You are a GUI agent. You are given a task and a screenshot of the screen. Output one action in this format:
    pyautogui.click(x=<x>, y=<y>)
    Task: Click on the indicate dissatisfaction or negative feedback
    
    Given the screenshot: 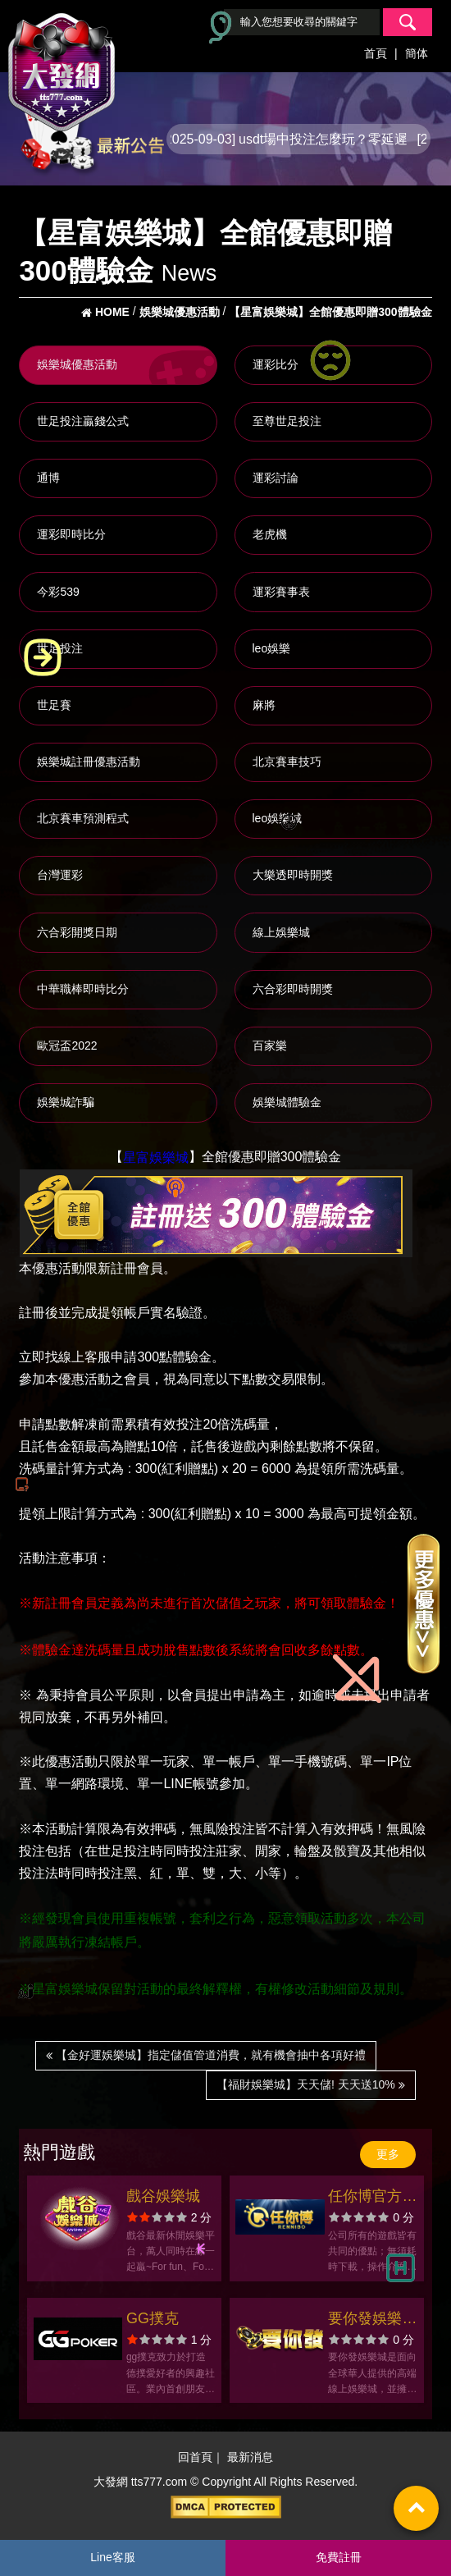 What is the action you would take?
    pyautogui.click(x=330, y=360)
    